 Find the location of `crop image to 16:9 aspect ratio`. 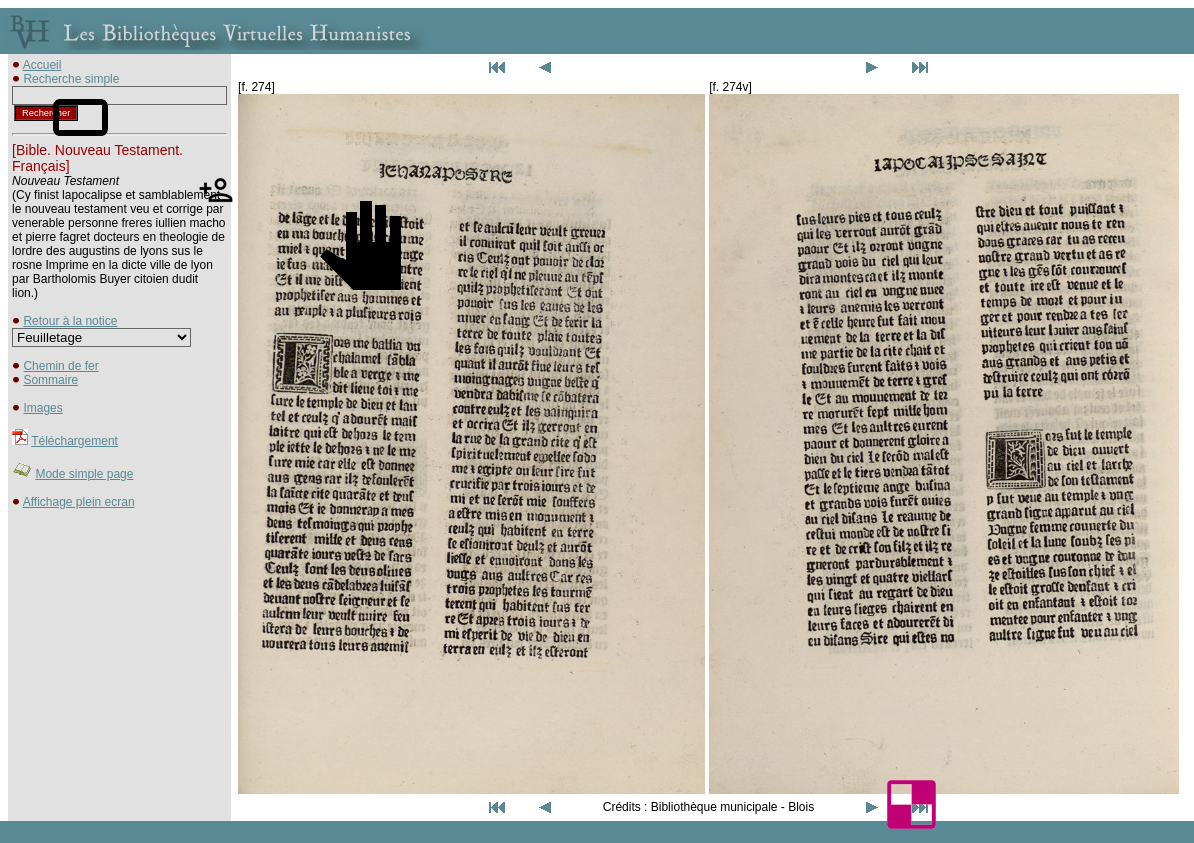

crop image to 16:9 aspect ratio is located at coordinates (80, 117).